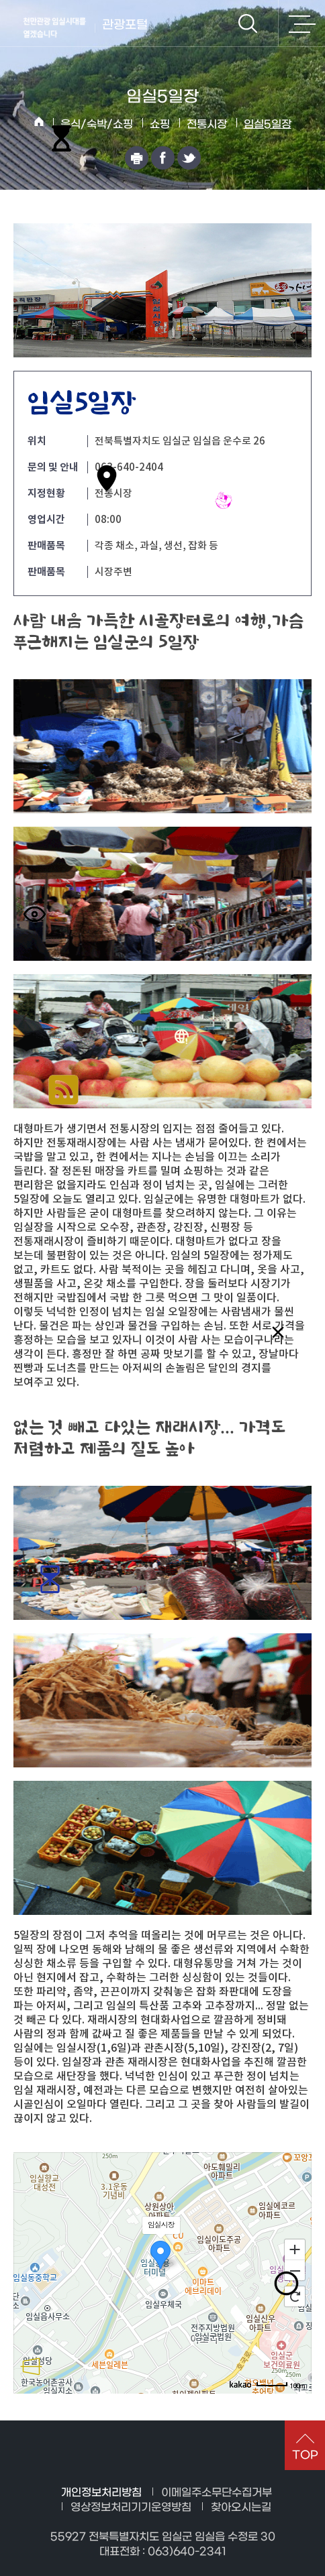  What do you see at coordinates (278, 1332) in the screenshot?
I see `close a window or dialog` at bounding box center [278, 1332].